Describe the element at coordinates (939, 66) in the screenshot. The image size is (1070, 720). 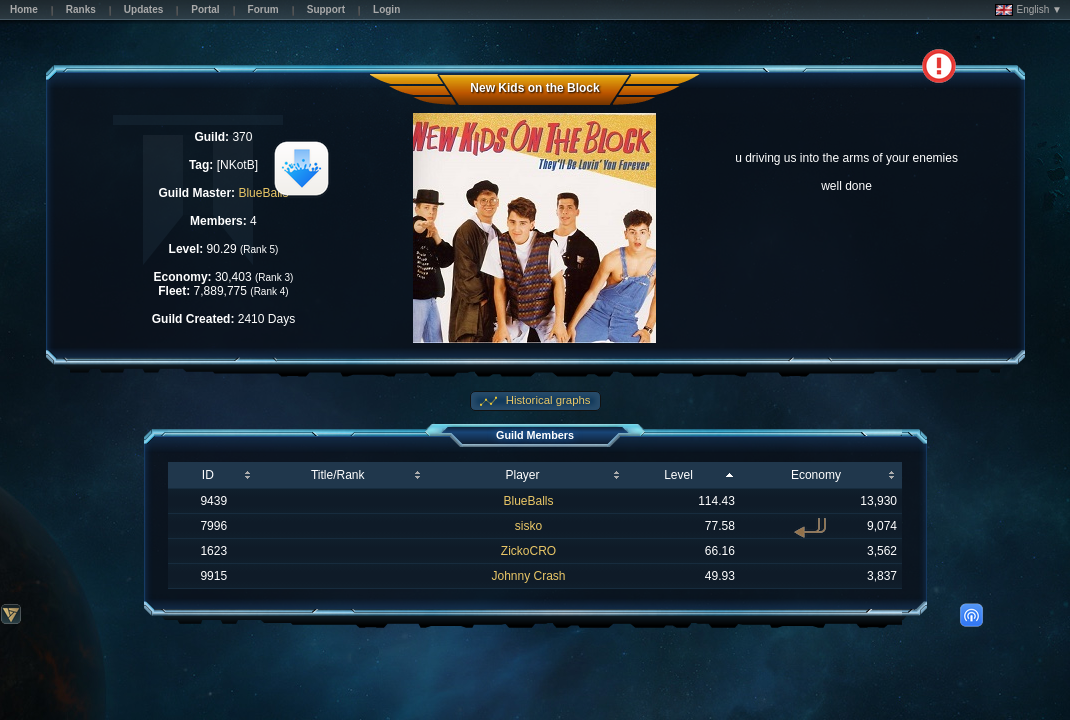
I see `indicates important or critical status` at that location.